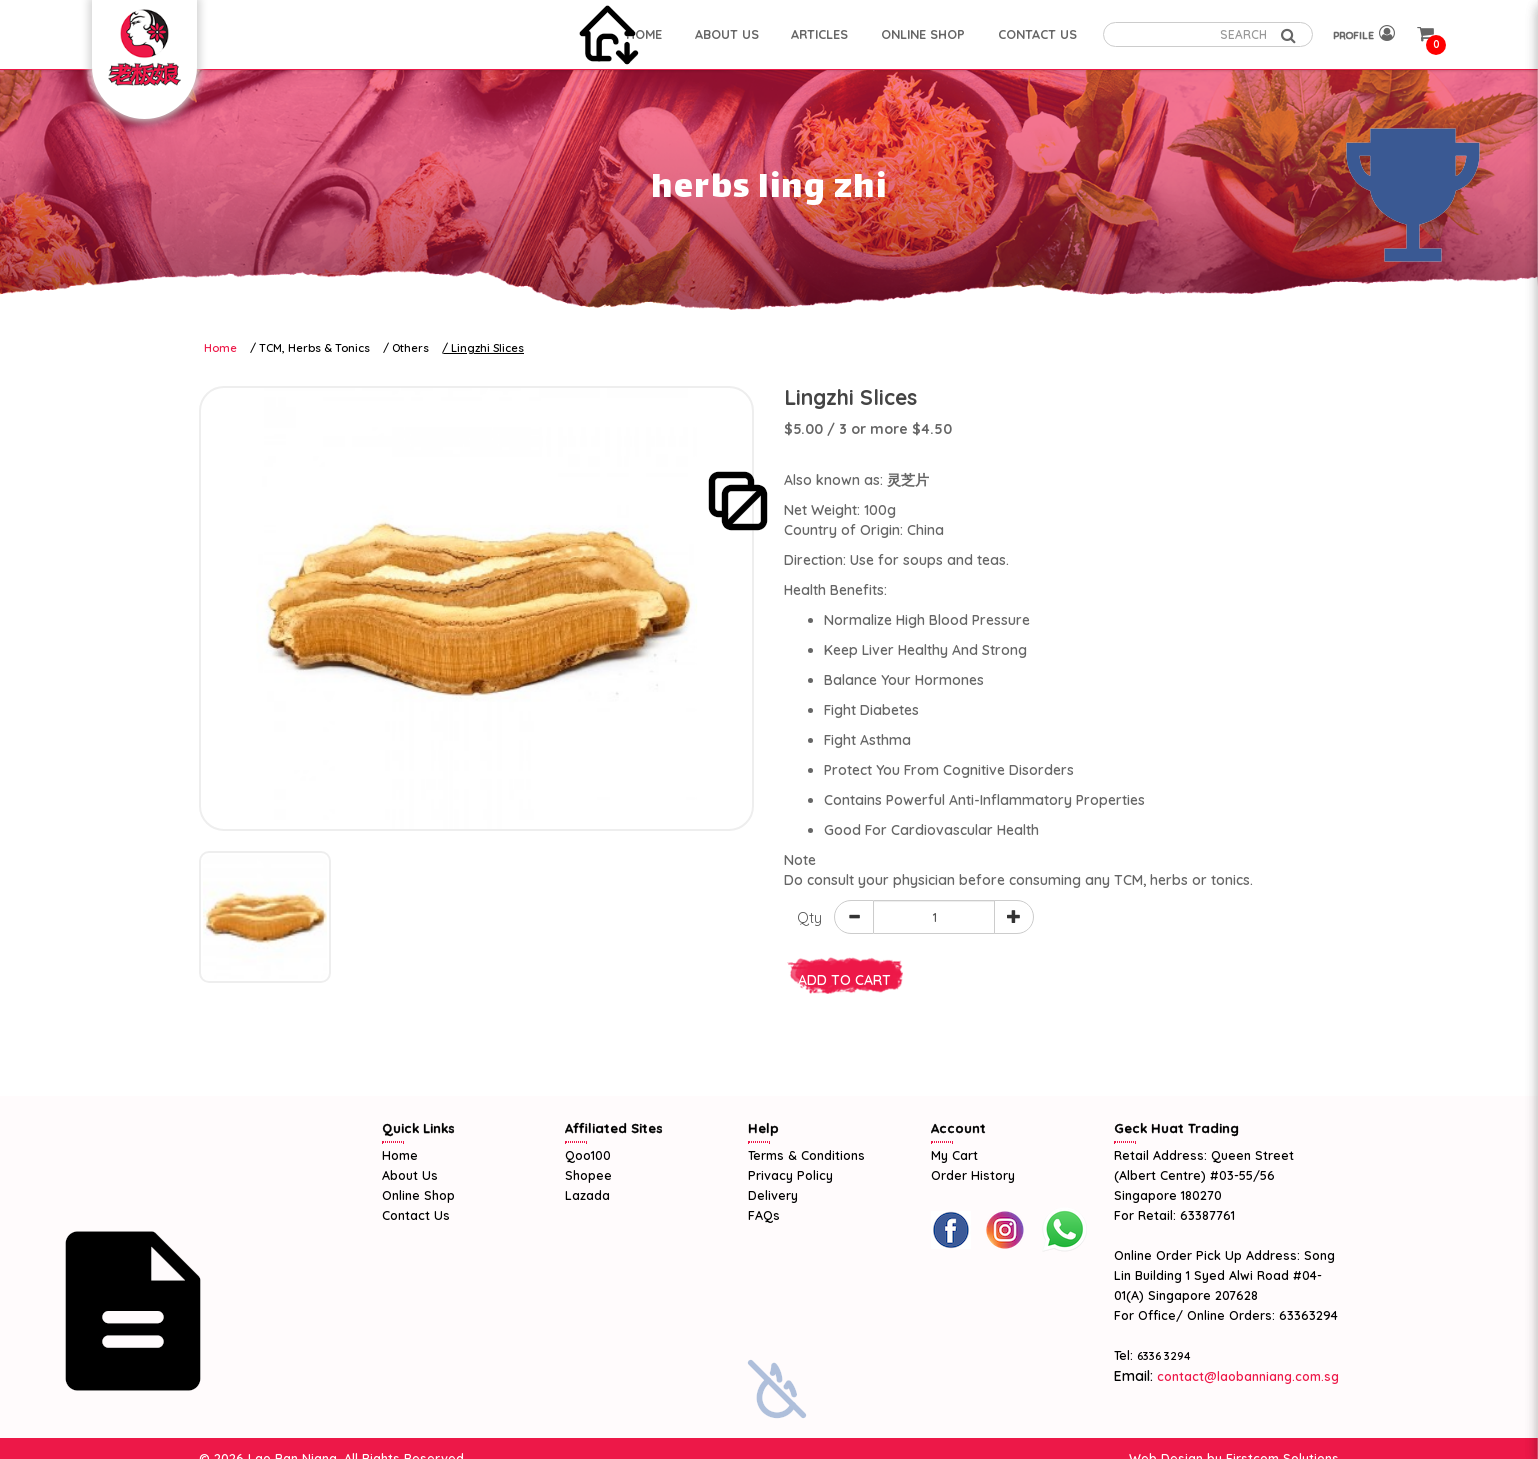 Image resolution: width=1538 pixels, height=1459 pixels. I want to click on view document contents, so click(133, 1311).